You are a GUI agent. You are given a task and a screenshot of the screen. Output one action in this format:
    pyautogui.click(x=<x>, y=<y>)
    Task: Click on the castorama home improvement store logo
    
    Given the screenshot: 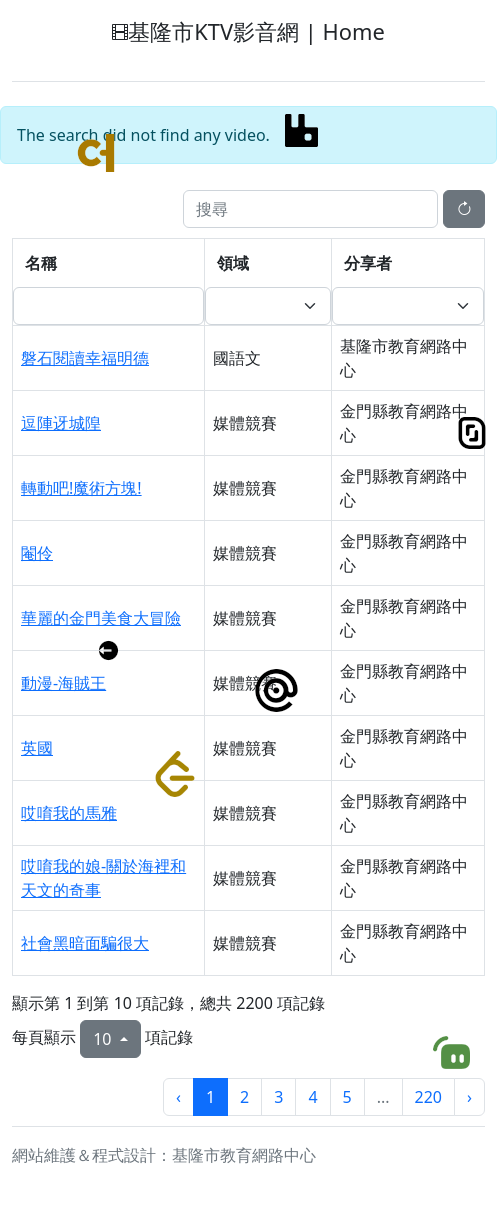 What is the action you would take?
    pyautogui.click(x=96, y=153)
    